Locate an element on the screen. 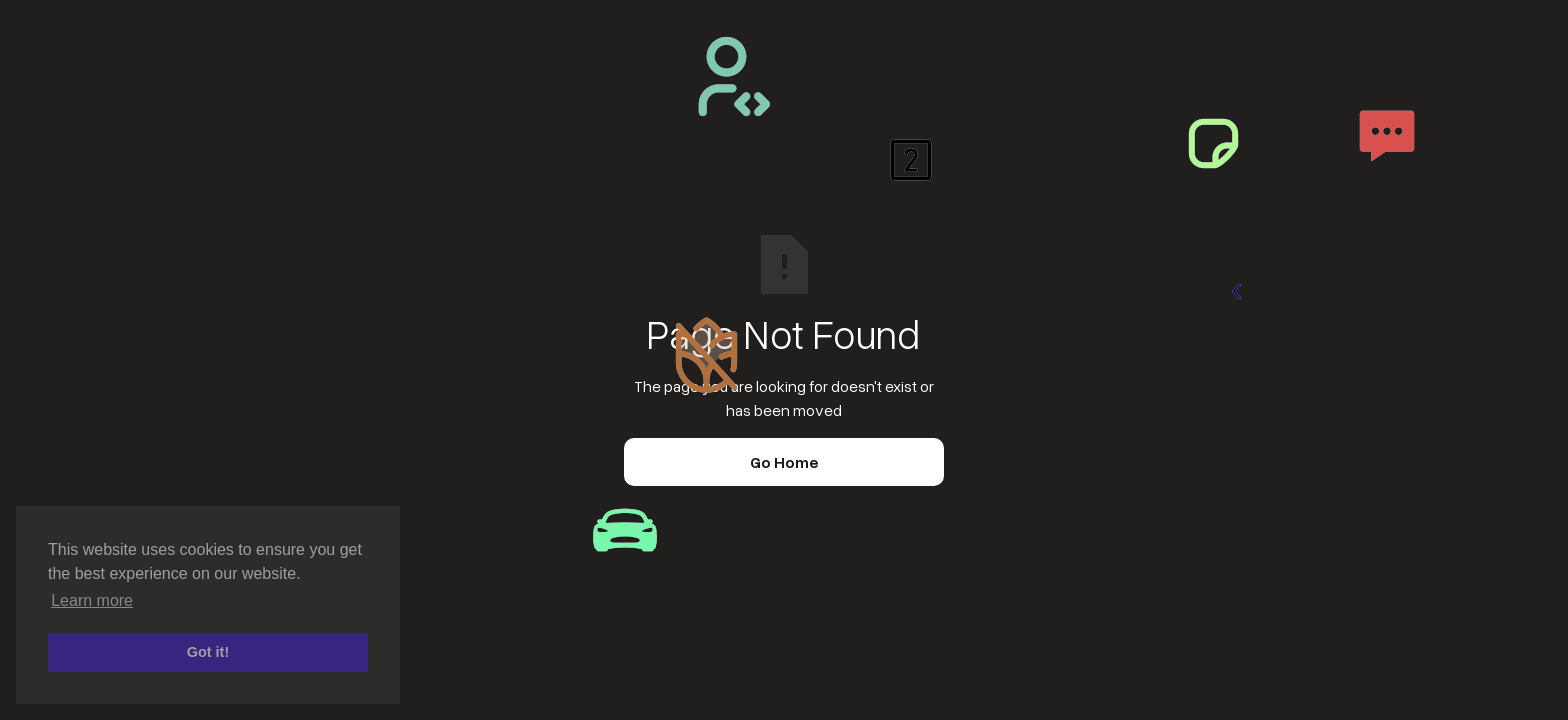 This screenshot has width=1568, height=720. view developer profile is located at coordinates (726, 76).